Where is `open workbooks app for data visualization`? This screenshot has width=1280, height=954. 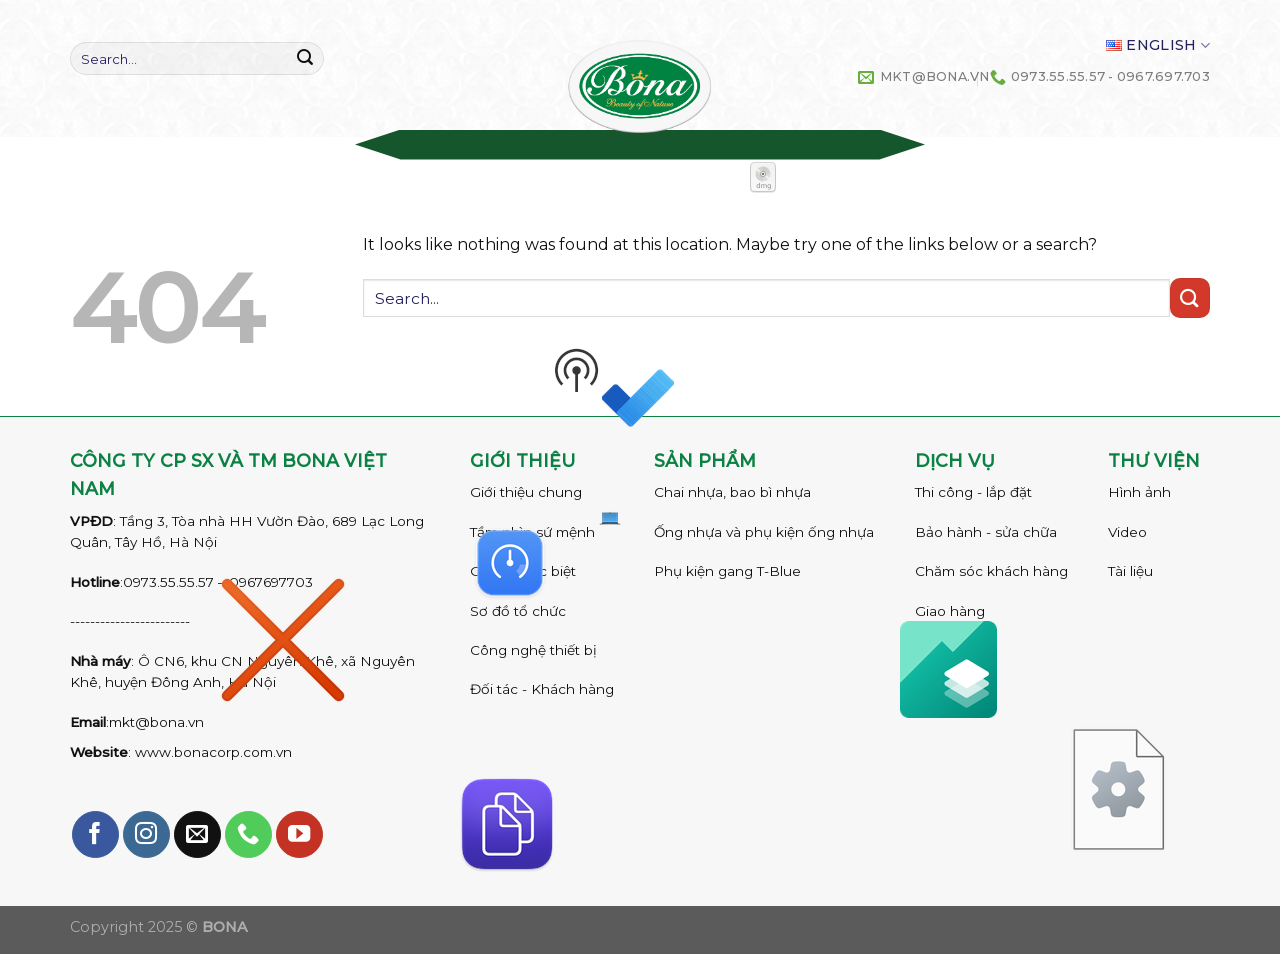
open workbooks app for data visualization is located at coordinates (948, 669).